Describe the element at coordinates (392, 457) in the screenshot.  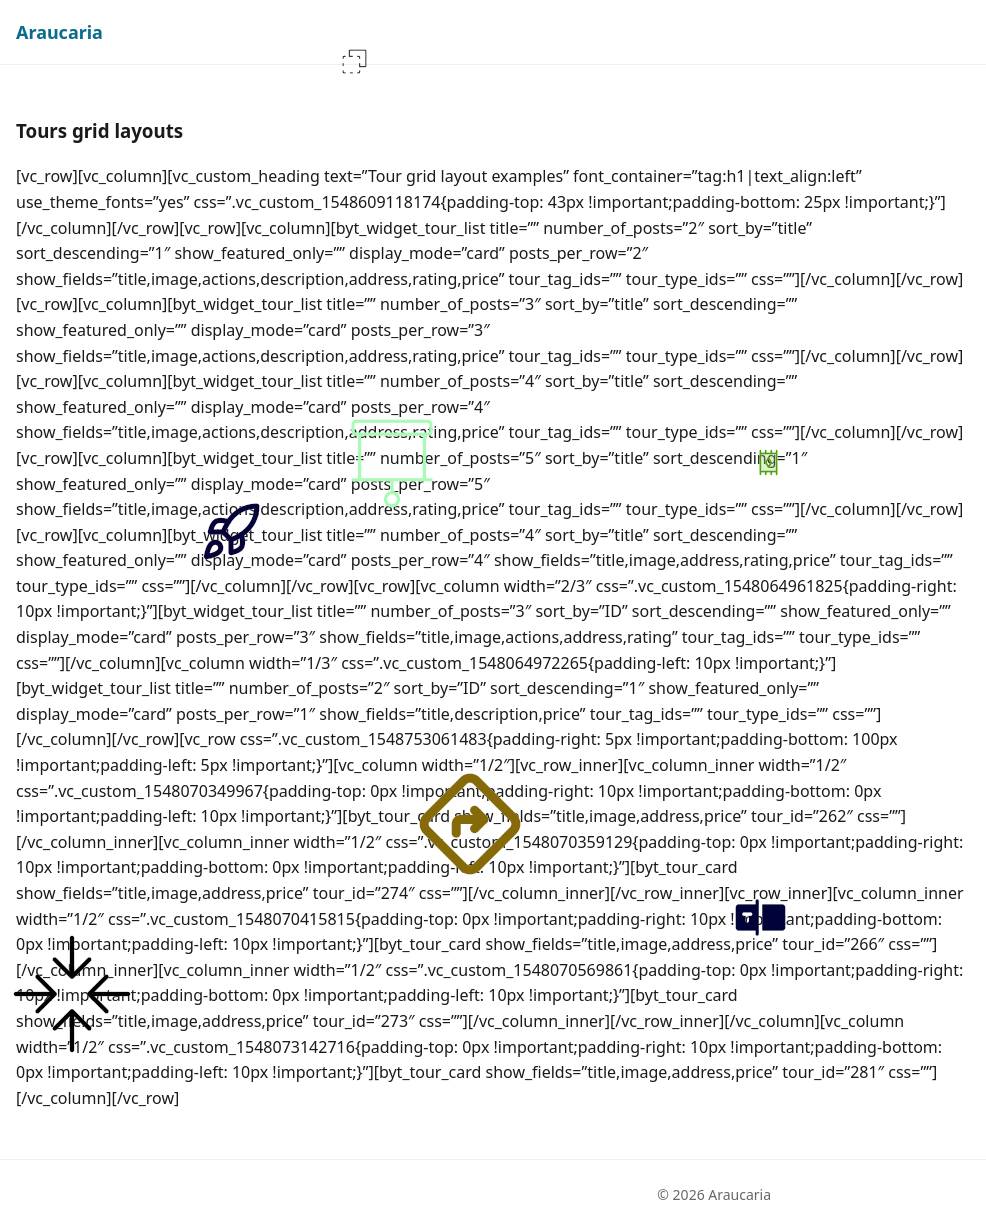
I see `start a presentation` at that location.